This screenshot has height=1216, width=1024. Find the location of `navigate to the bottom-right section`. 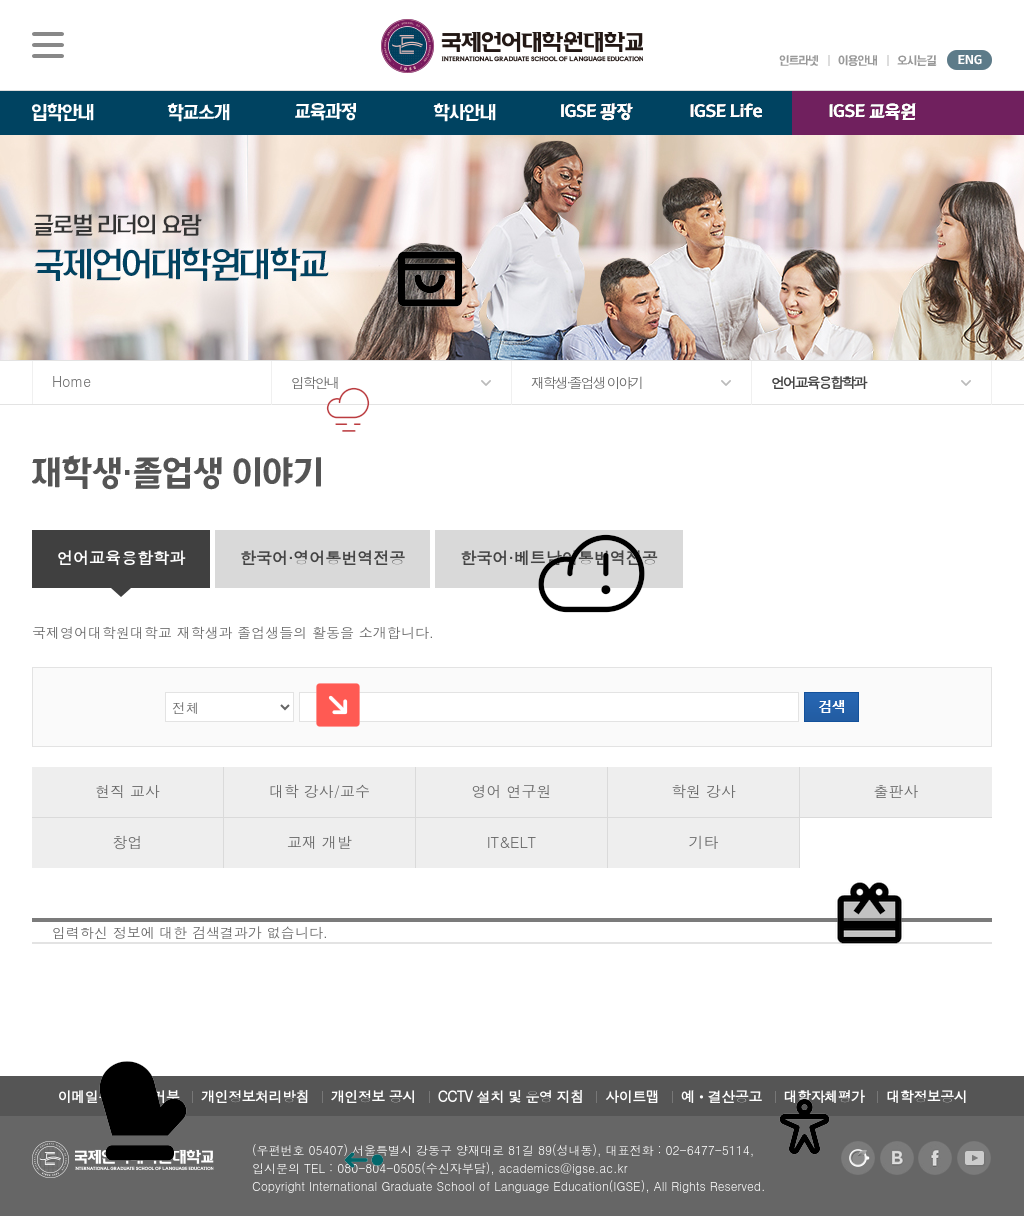

navigate to the bottom-right section is located at coordinates (338, 705).